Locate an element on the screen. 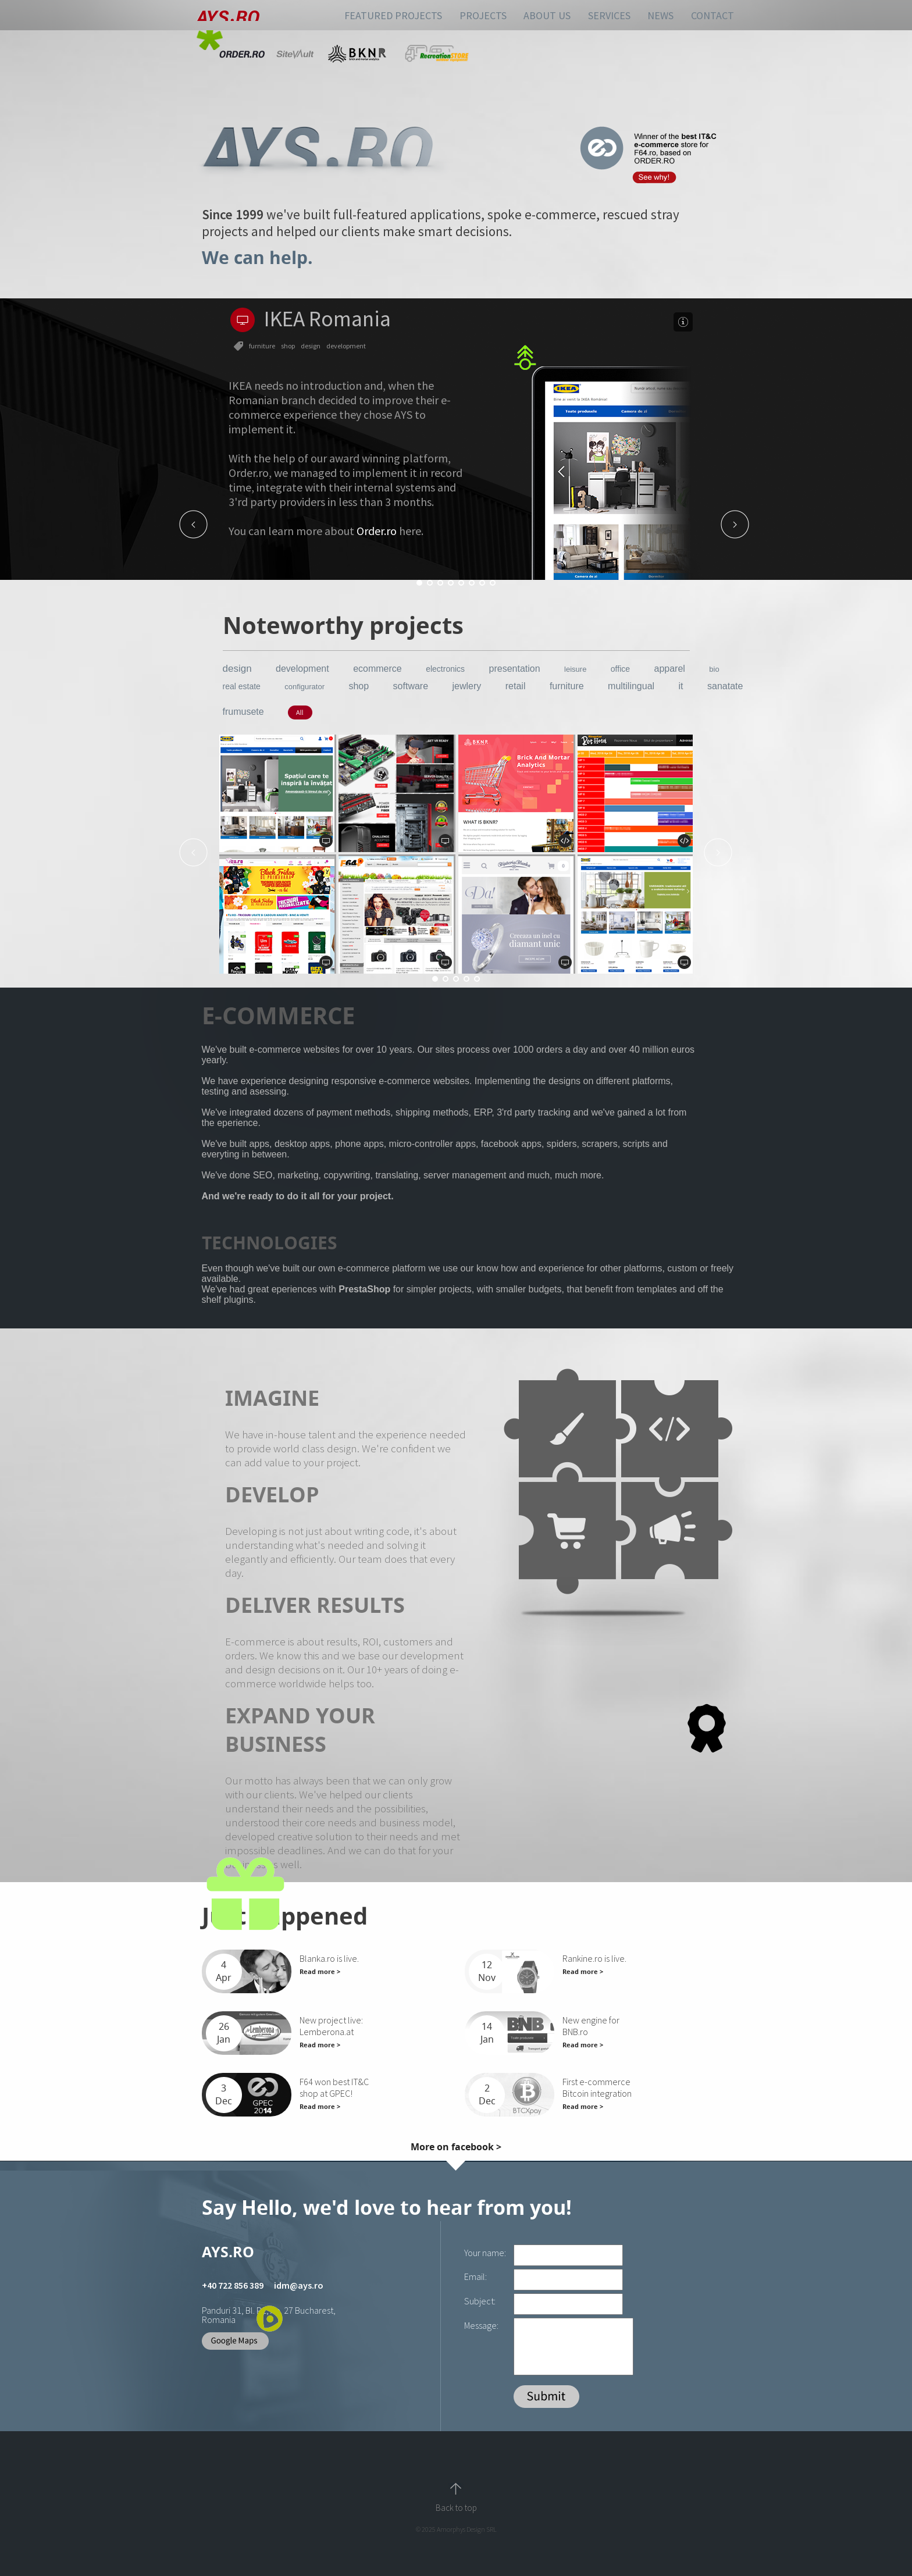 This screenshot has width=912, height=2576. view or redeem a gift is located at coordinates (245, 1896).